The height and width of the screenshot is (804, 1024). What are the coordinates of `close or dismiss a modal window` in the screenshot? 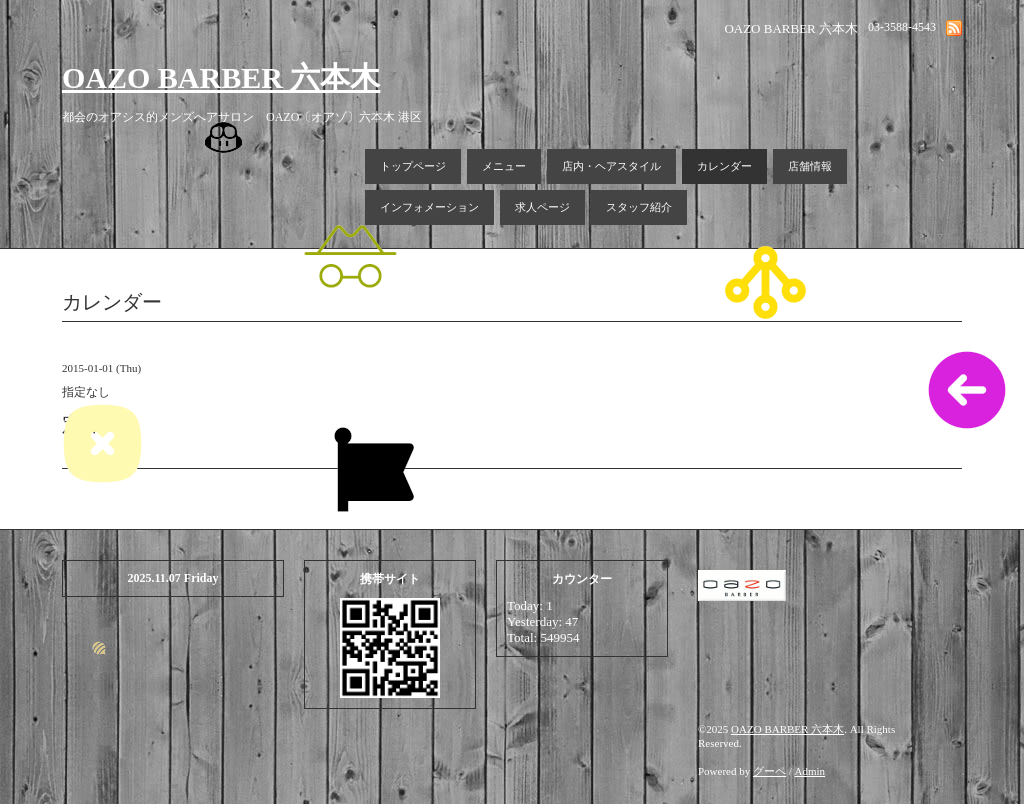 It's located at (102, 443).